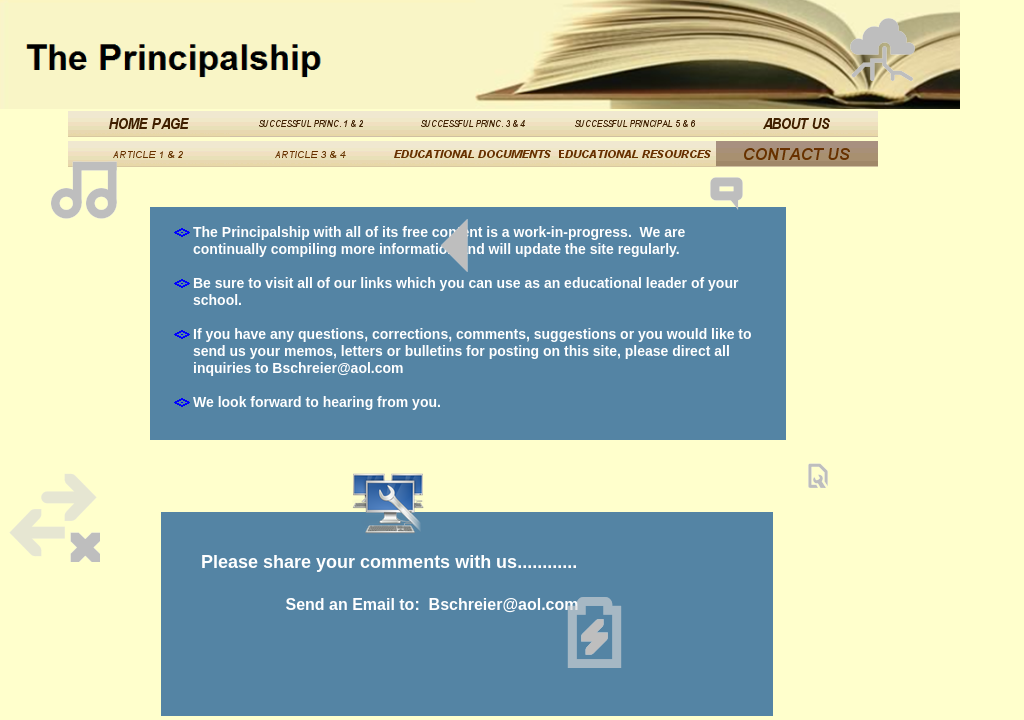  What do you see at coordinates (726, 193) in the screenshot?
I see `indicates user is busy or unavailable for chat` at bounding box center [726, 193].